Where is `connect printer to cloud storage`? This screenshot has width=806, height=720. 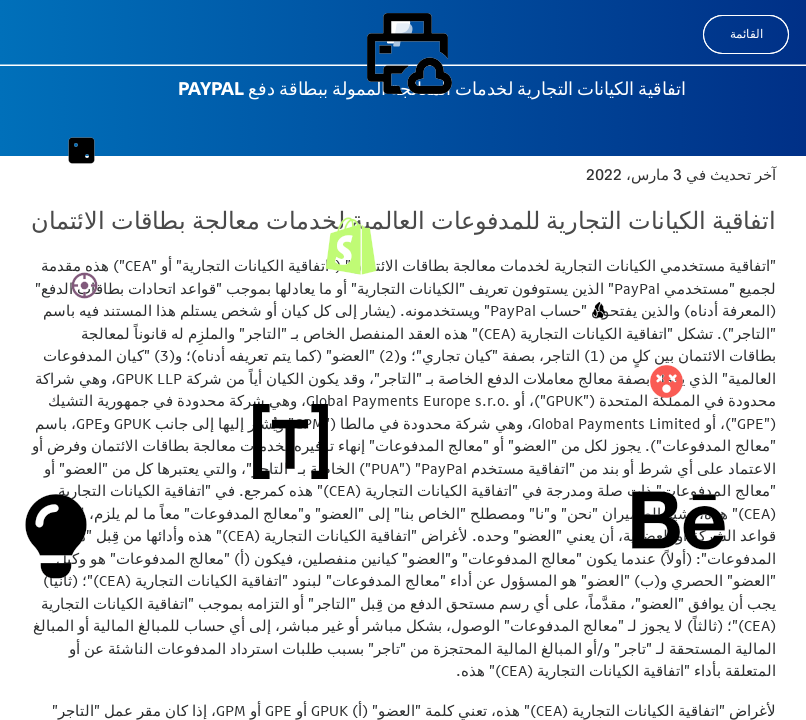 connect printer to cloud storage is located at coordinates (407, 53).